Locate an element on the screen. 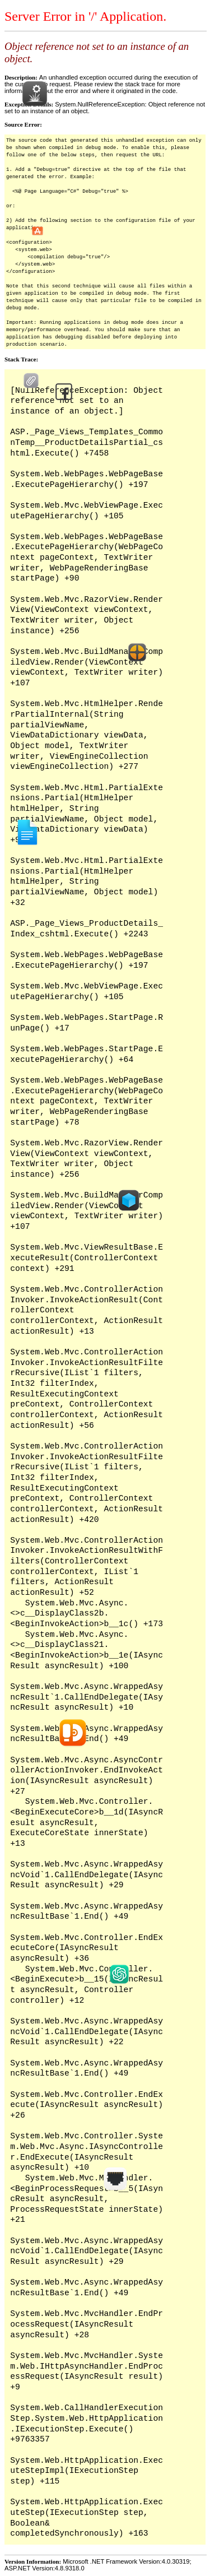 The height and width of the screenshot is (2576, 210). open wicked engine editor is located at coordinates (35, 94).